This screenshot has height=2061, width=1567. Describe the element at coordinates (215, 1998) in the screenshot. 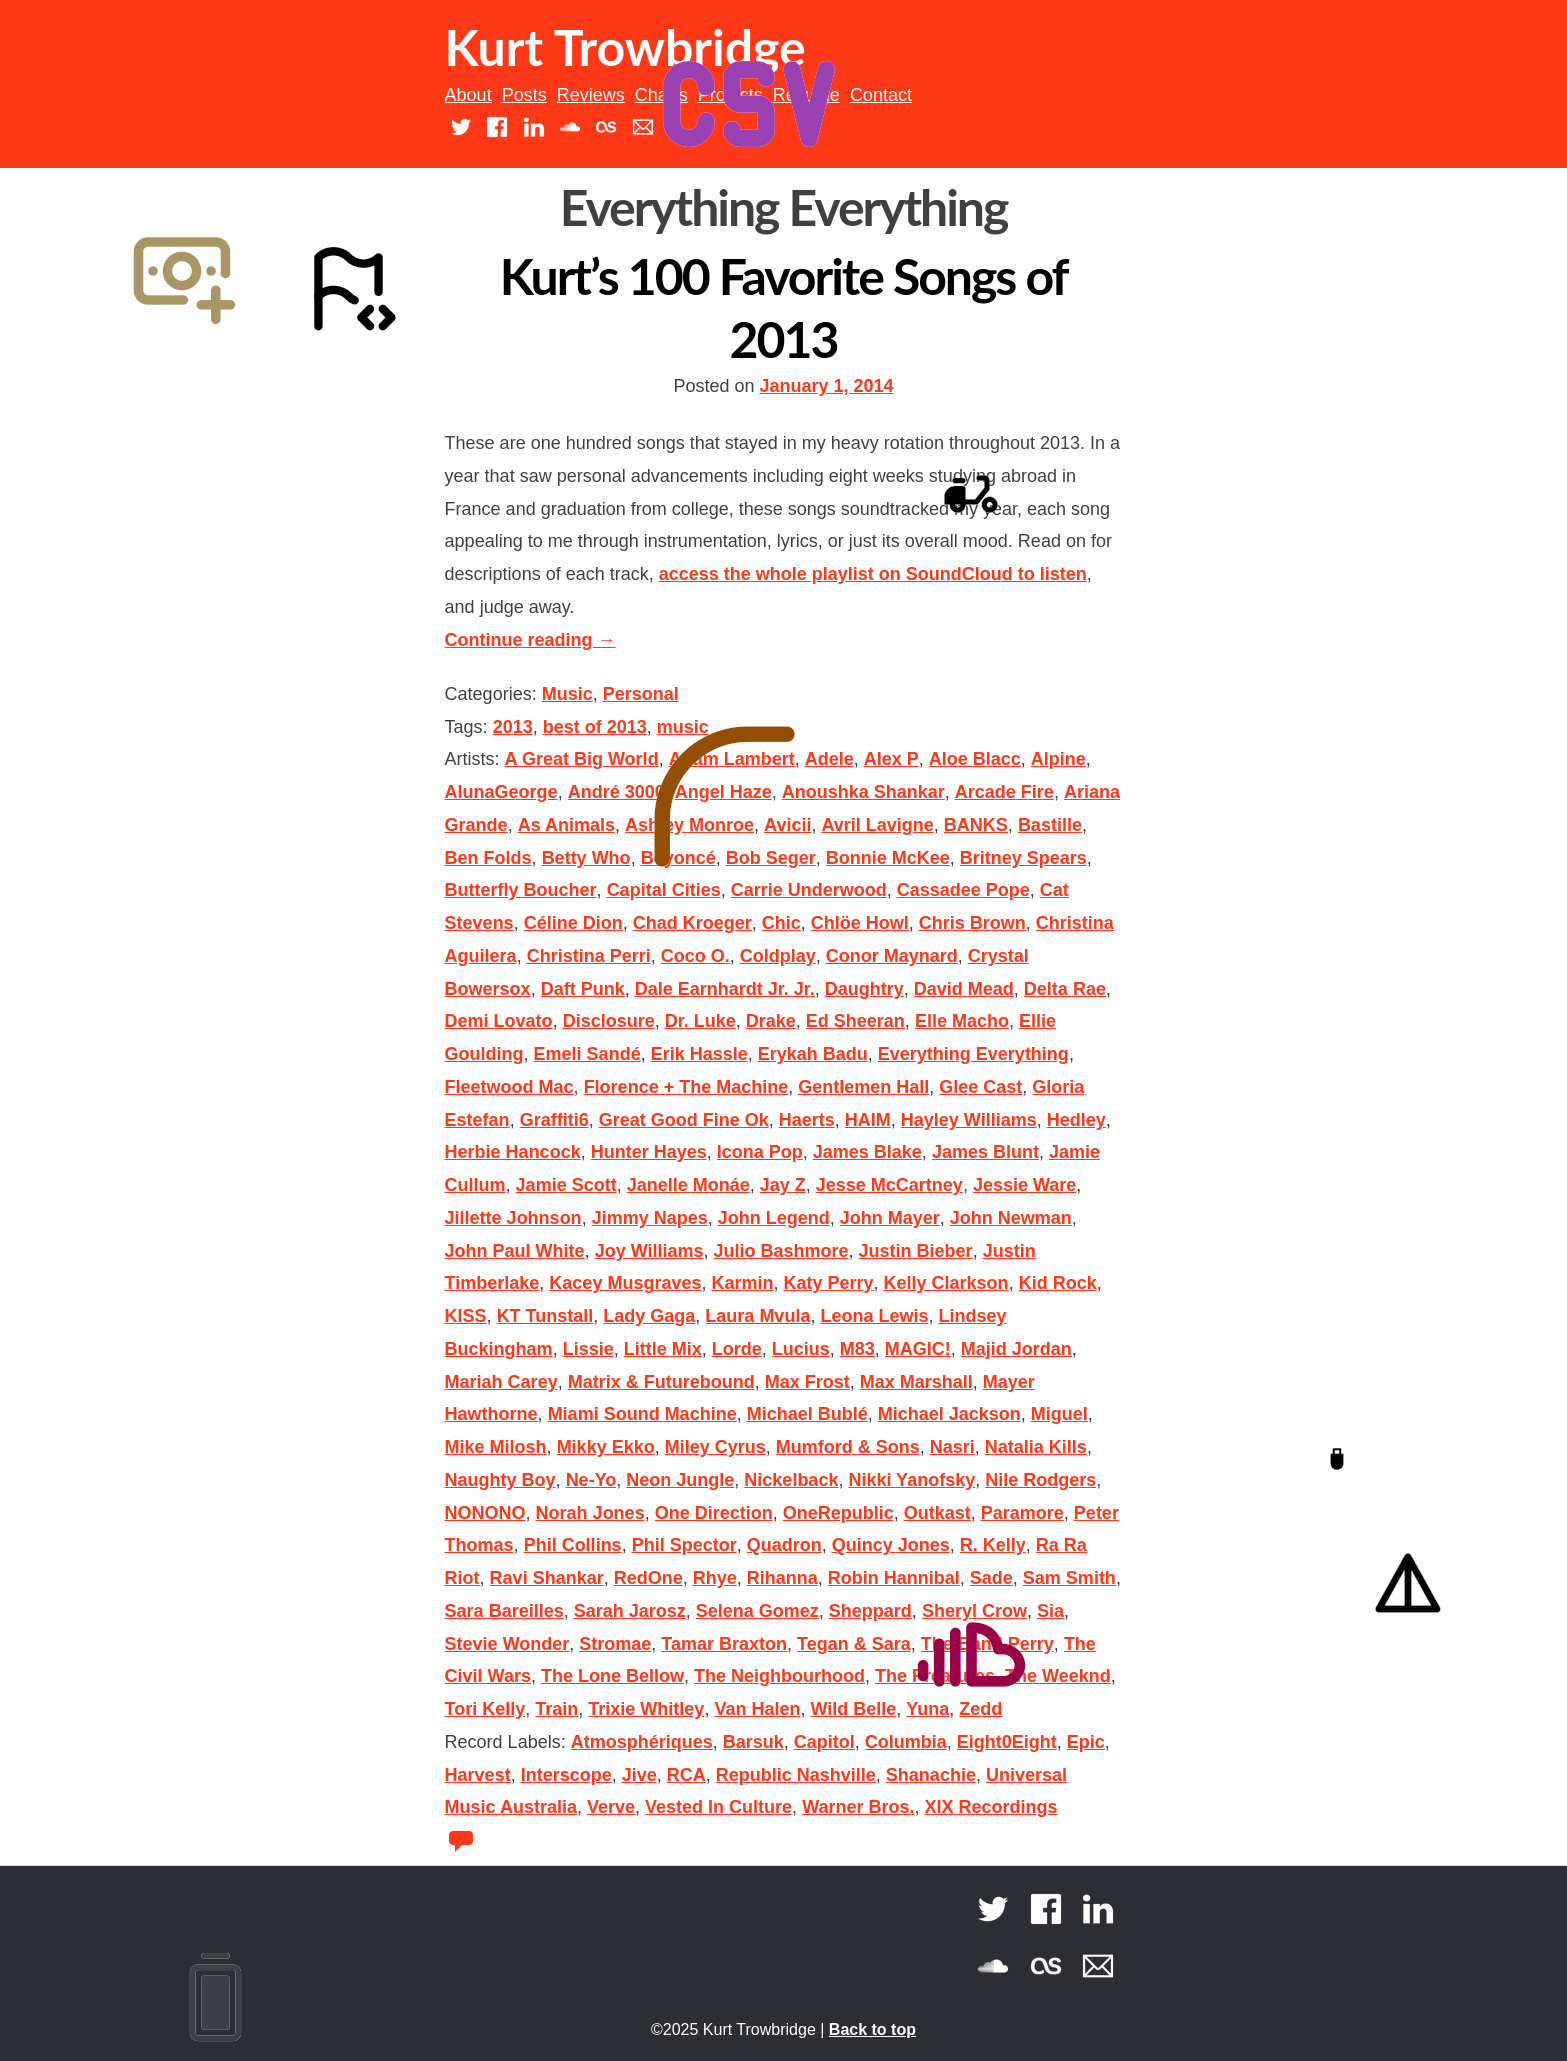

I see `indicates battery is fully charged` at that location.